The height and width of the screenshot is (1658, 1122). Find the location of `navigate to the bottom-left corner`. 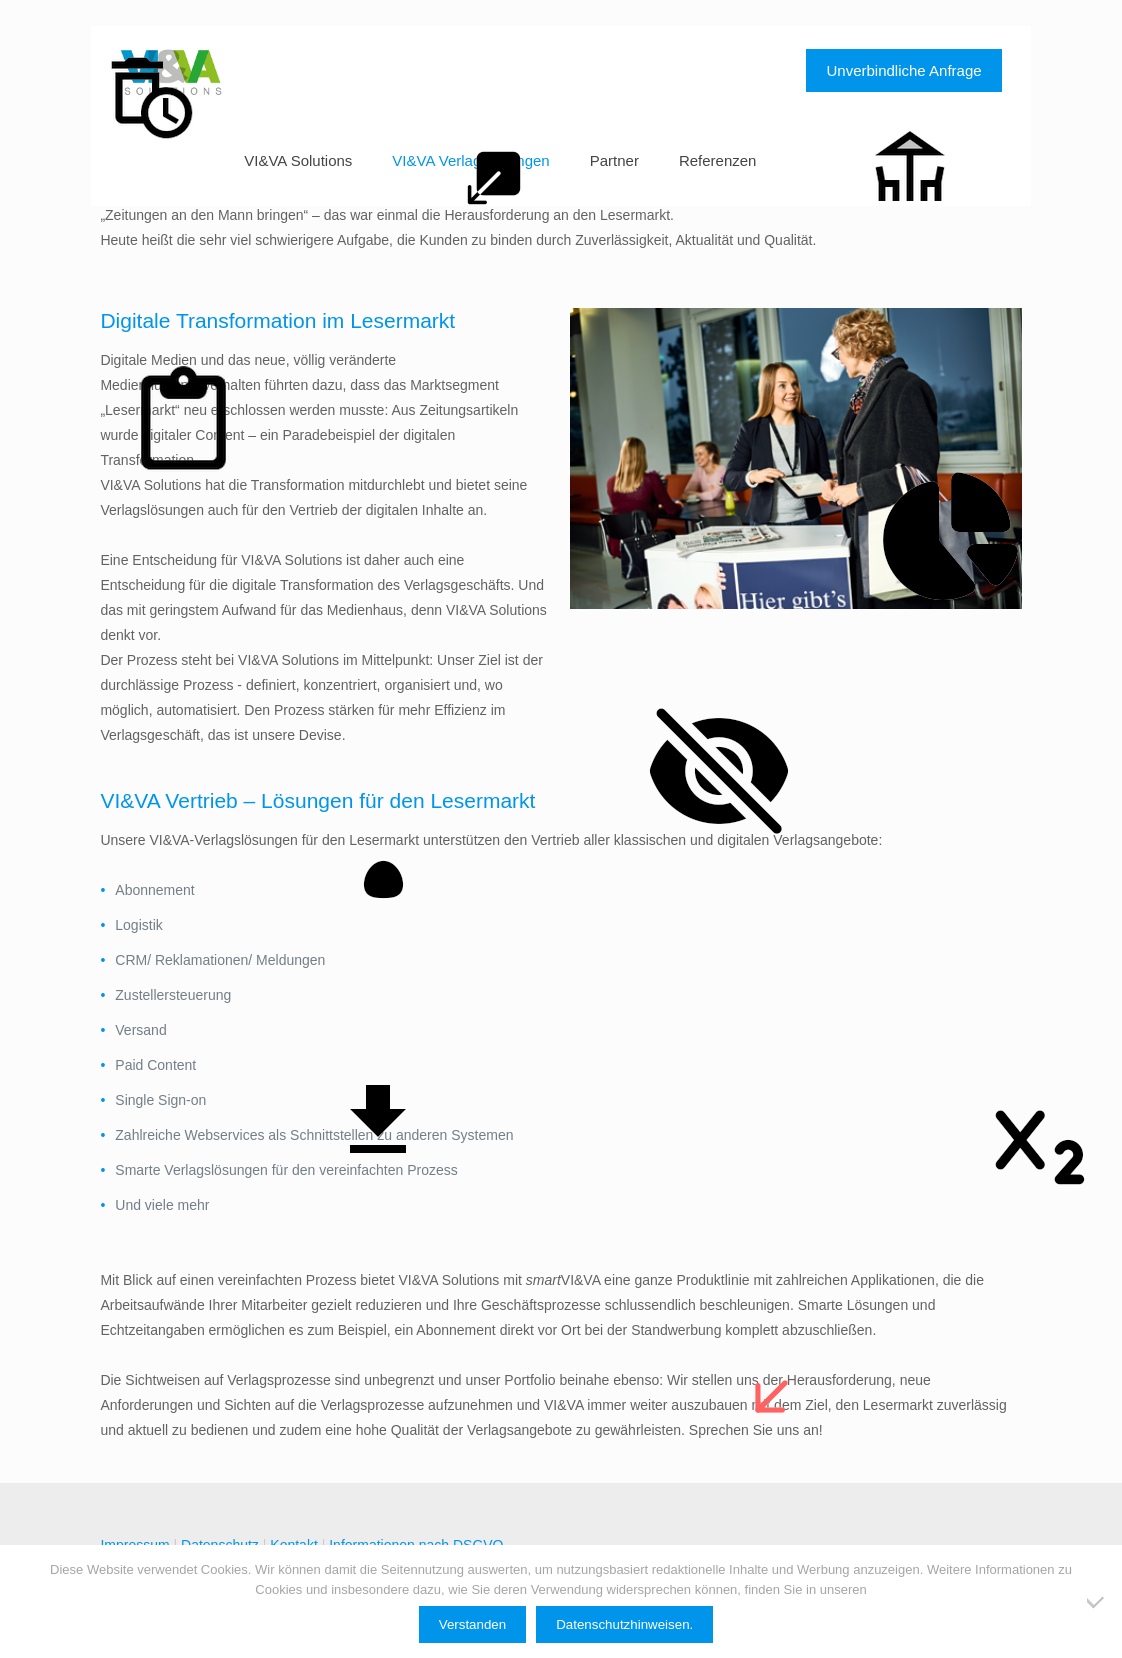

navigate to the bottom-left corner is located at coordinates (771, 1396).